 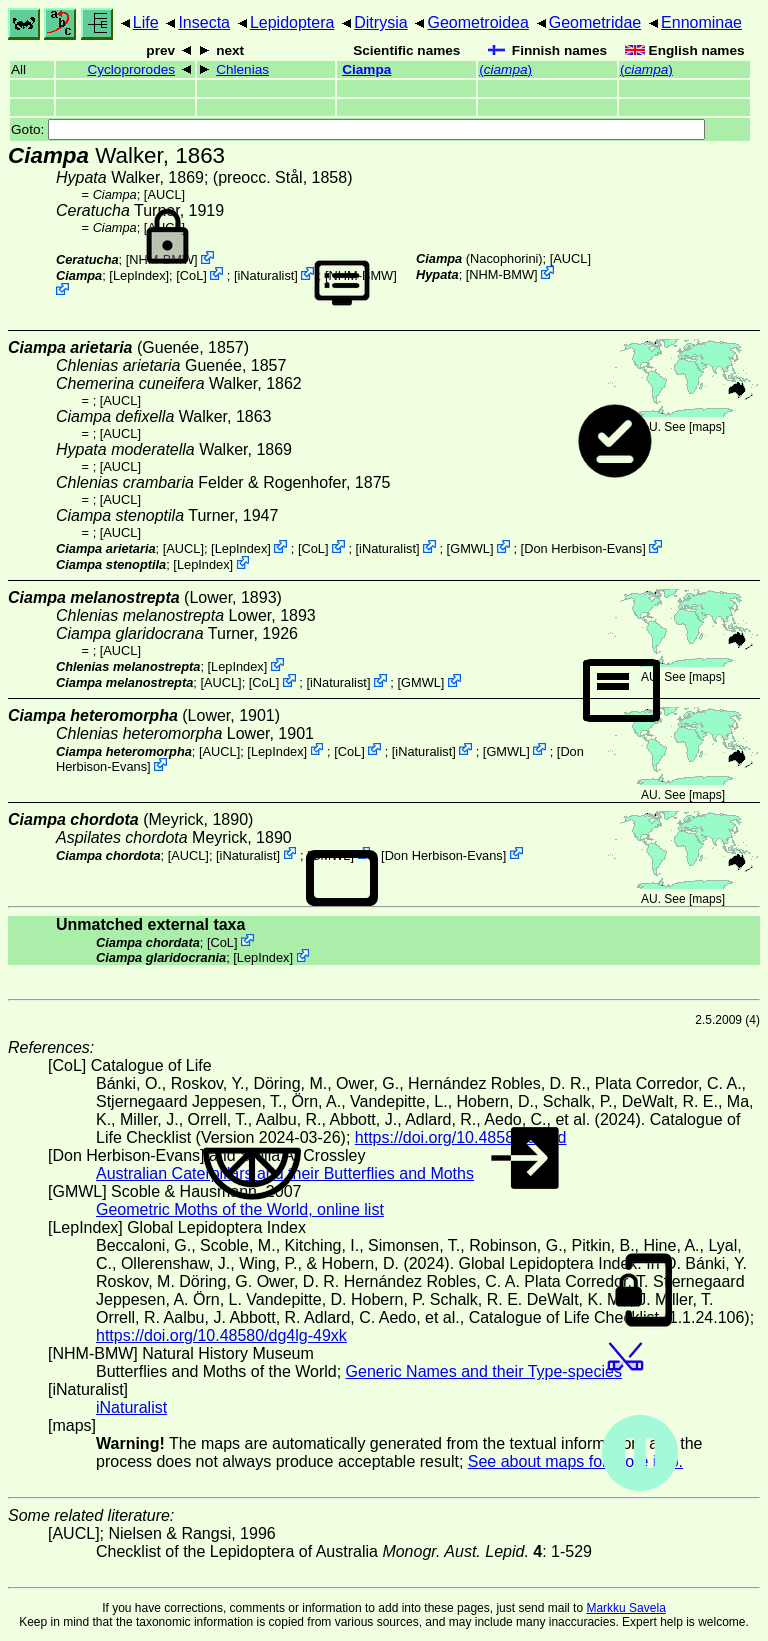 I want to click on view featured playlist, so click(x=621, y=690).